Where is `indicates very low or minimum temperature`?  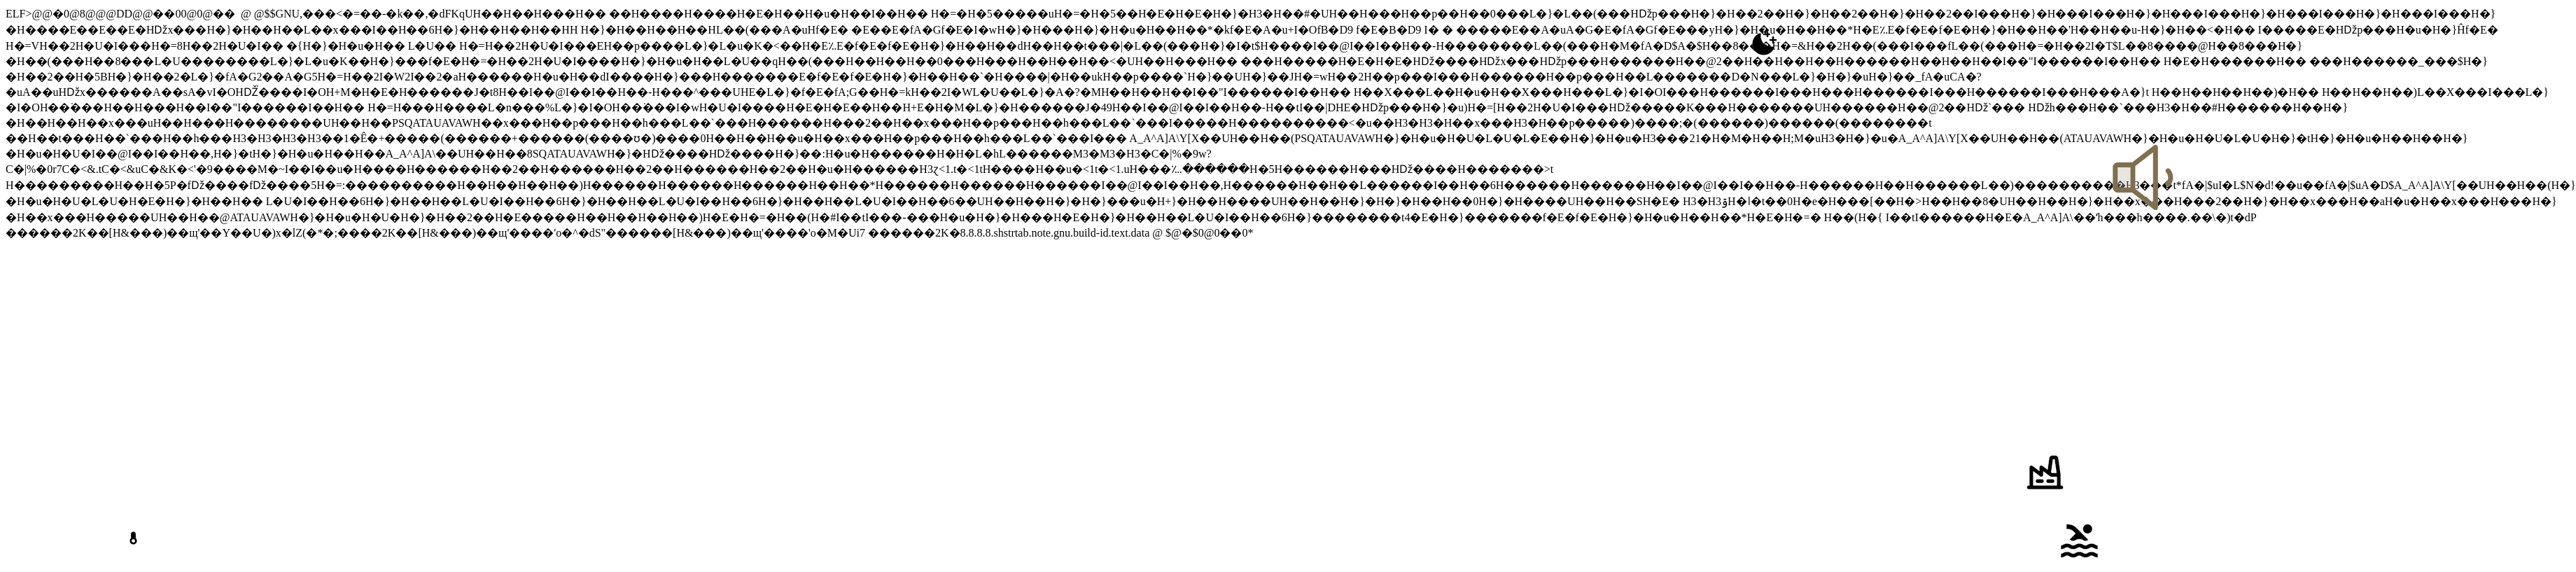
indicates very low or minimum temperature is located at coordinates (133, 538).